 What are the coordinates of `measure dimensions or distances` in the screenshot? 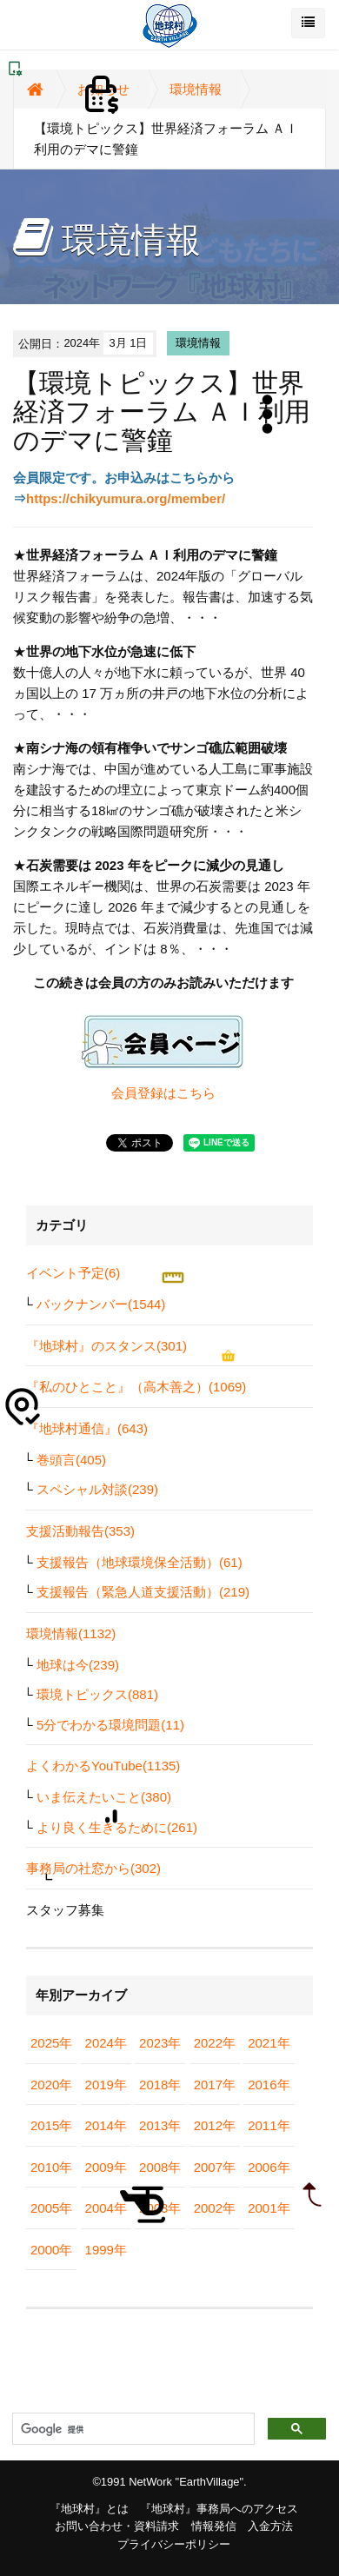 It's located at (173, 1278).